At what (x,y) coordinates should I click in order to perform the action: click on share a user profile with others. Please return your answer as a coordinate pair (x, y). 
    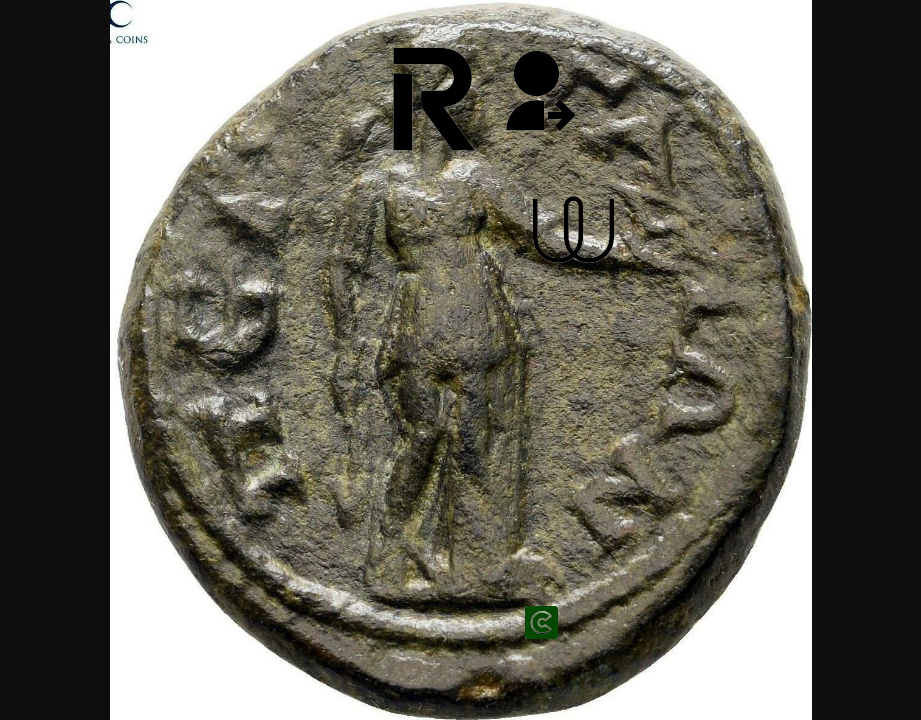
    Looking at the image, I should click on (536, 92).